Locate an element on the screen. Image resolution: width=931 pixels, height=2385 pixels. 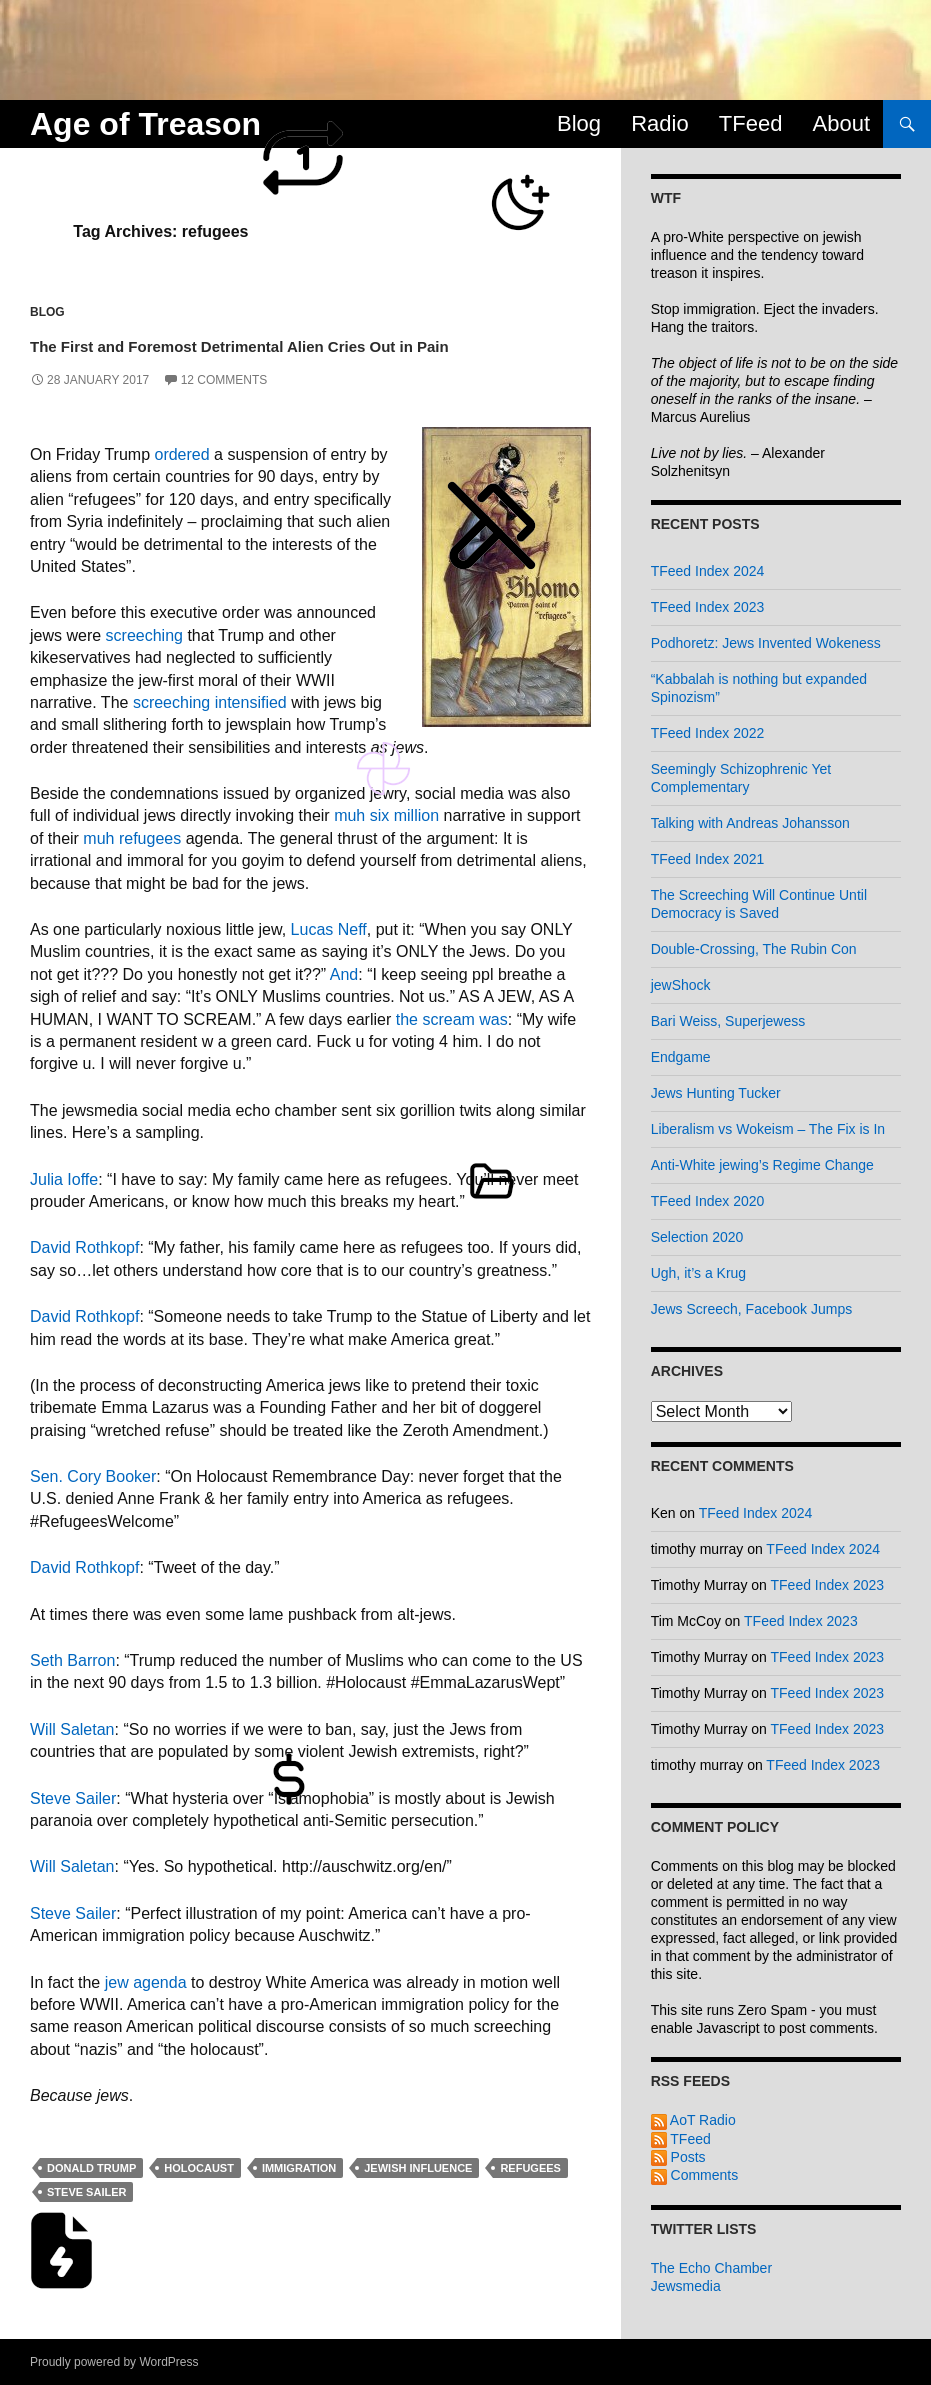
open google photos app is located at coordinates (383, 768).